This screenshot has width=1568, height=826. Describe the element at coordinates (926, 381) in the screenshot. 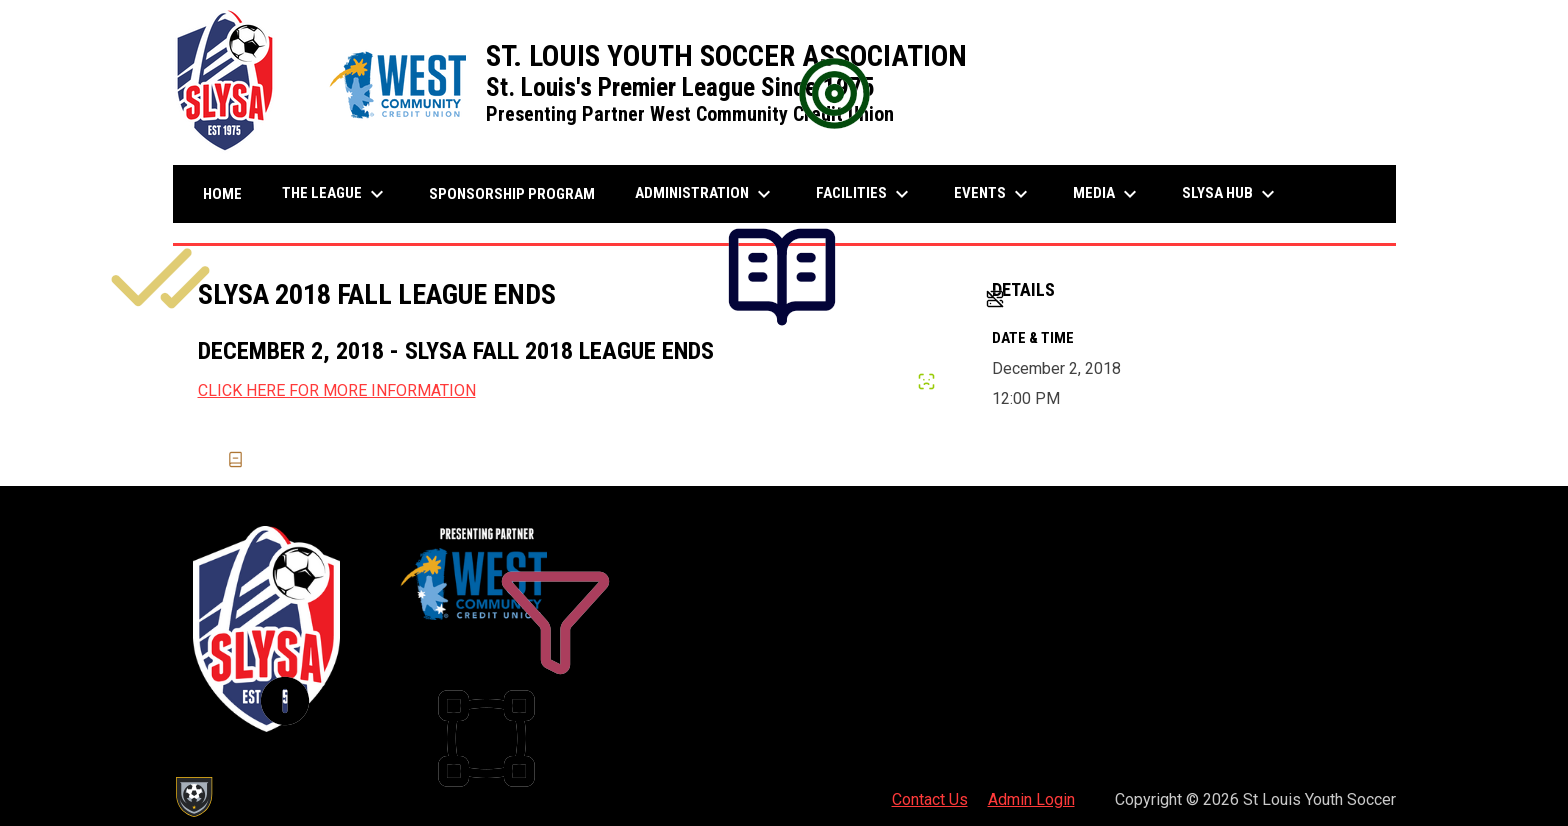

I see `face id authentication failed` at that location.